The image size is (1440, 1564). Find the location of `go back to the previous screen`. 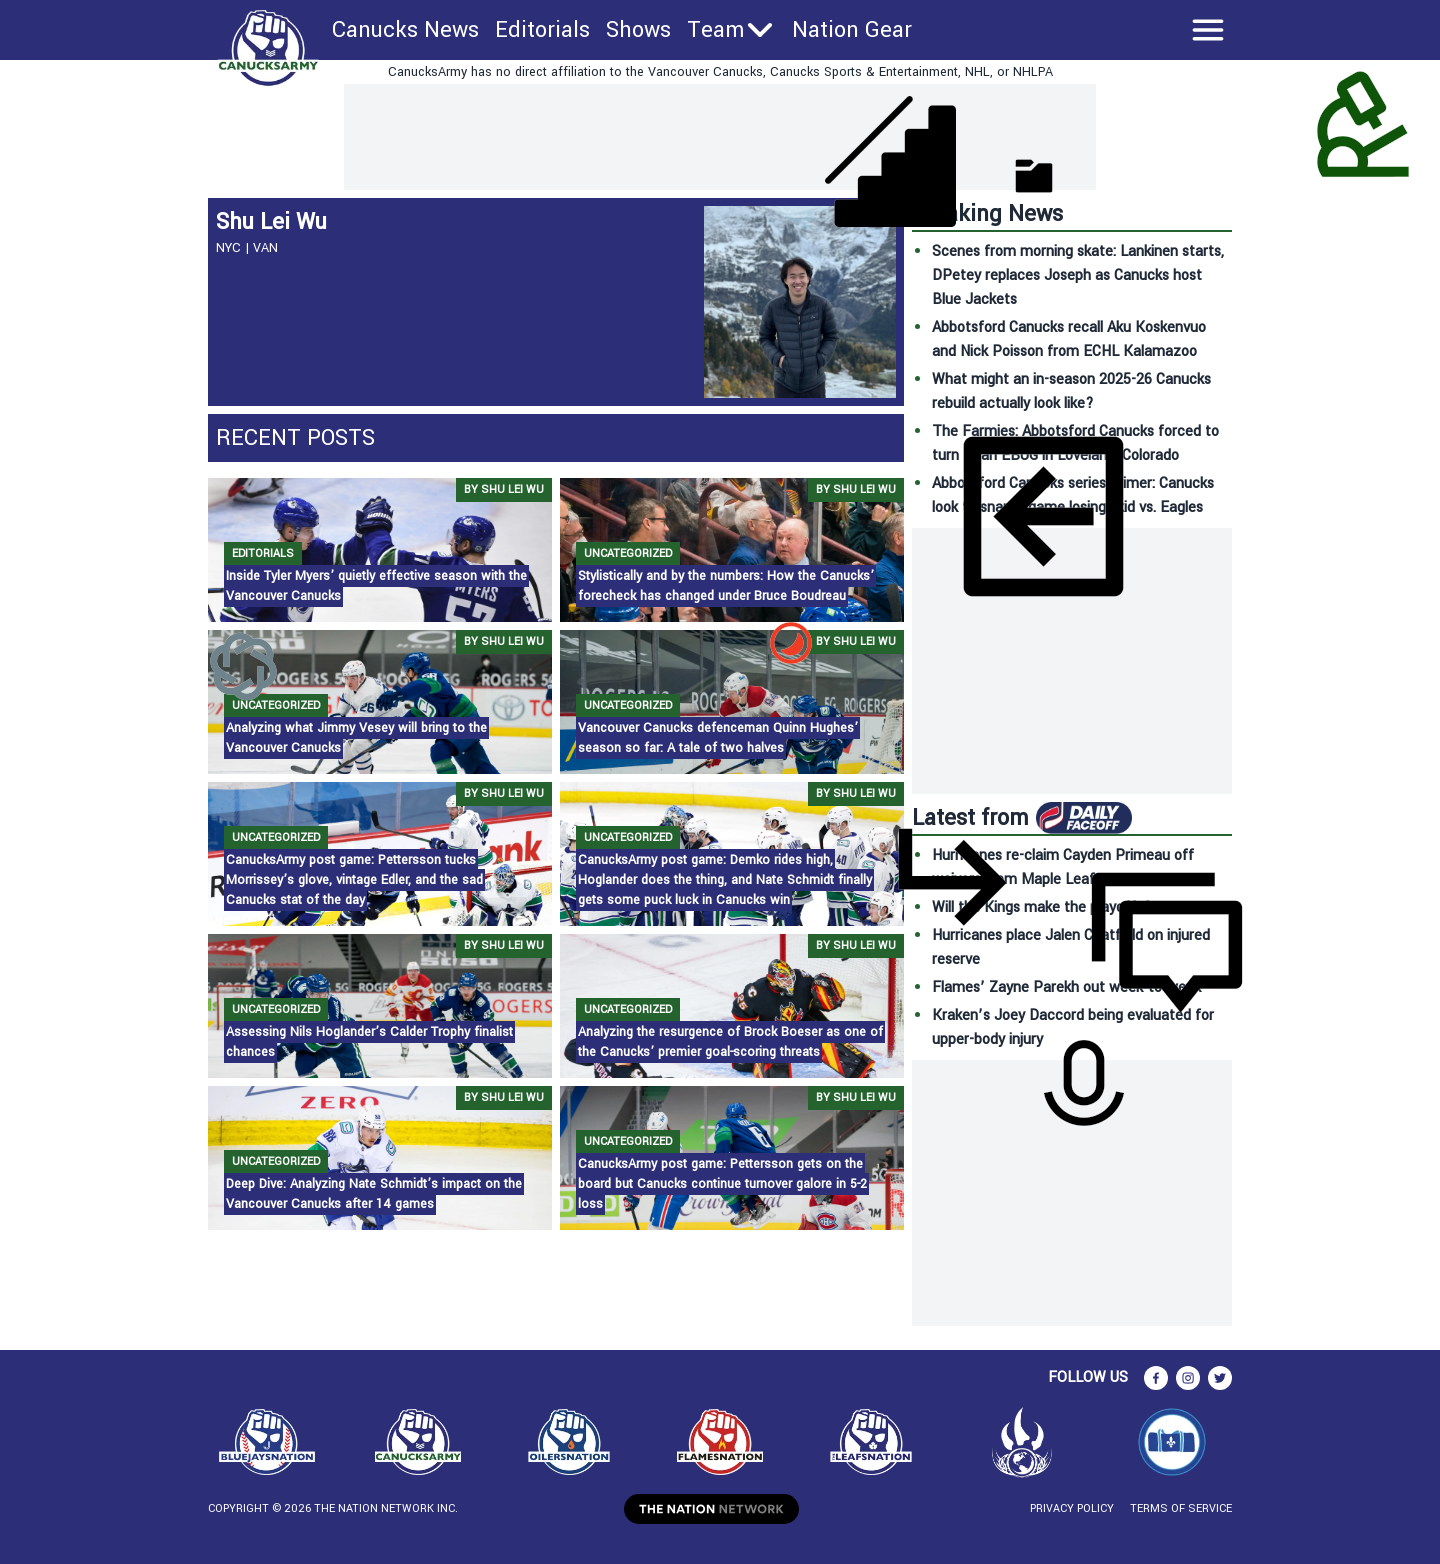

go back to the previous screen is located at coordinates (1043, 516).